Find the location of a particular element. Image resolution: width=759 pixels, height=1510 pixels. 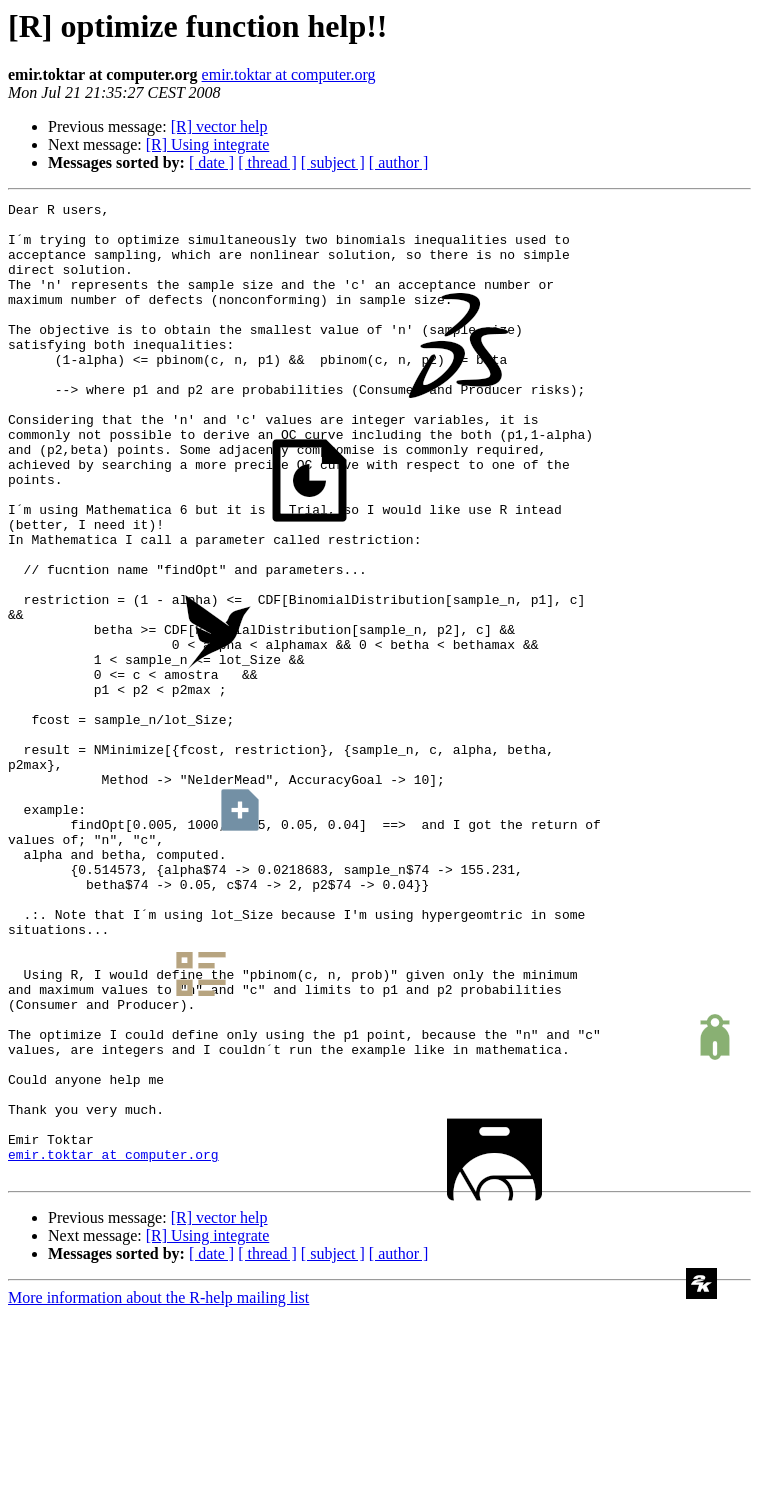

fauna database service logo is located at coordinates (218, 632).